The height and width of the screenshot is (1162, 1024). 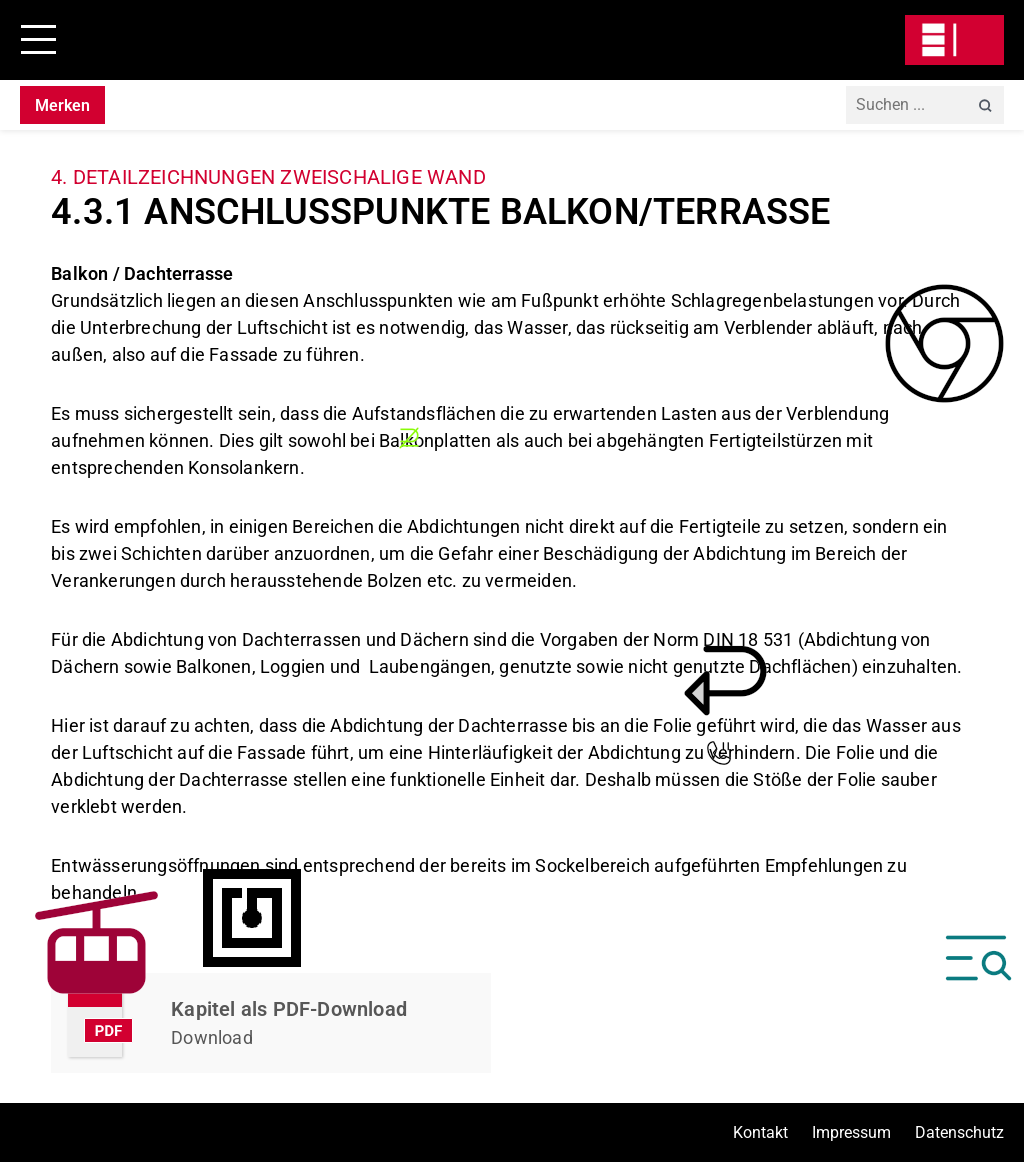 What do you see at coordinates (96, 944) in the screenshot?
I see `access cable car or gondola transit options` at bounding box center [96, 944].